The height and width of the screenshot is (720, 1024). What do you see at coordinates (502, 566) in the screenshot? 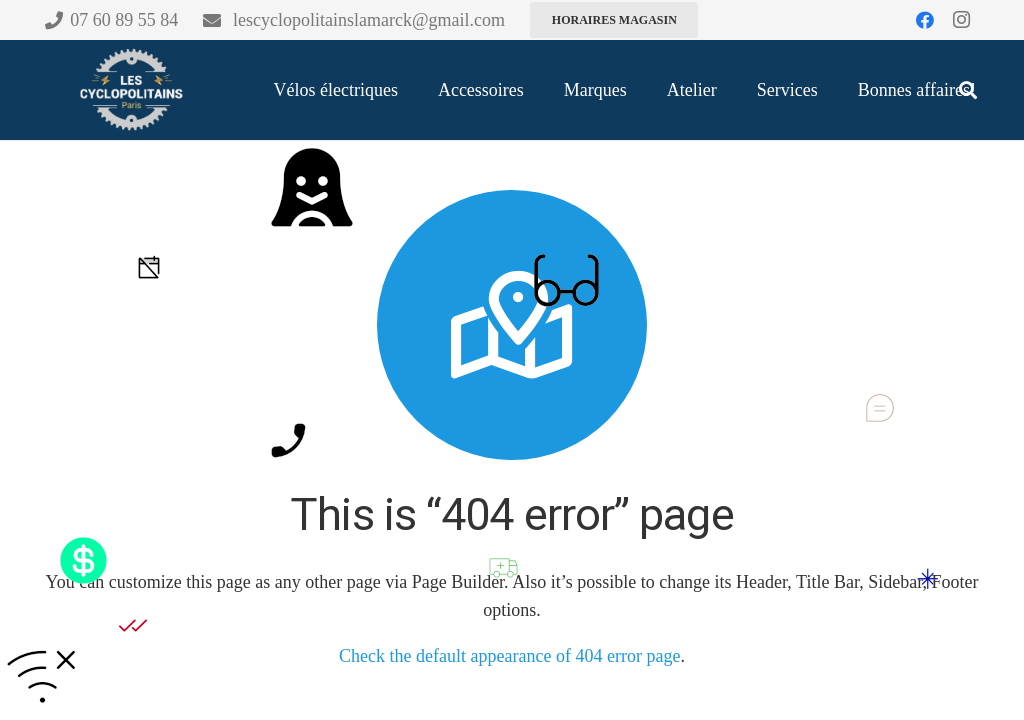
I see `access emergency medical services` at bounding box center [502, 566].